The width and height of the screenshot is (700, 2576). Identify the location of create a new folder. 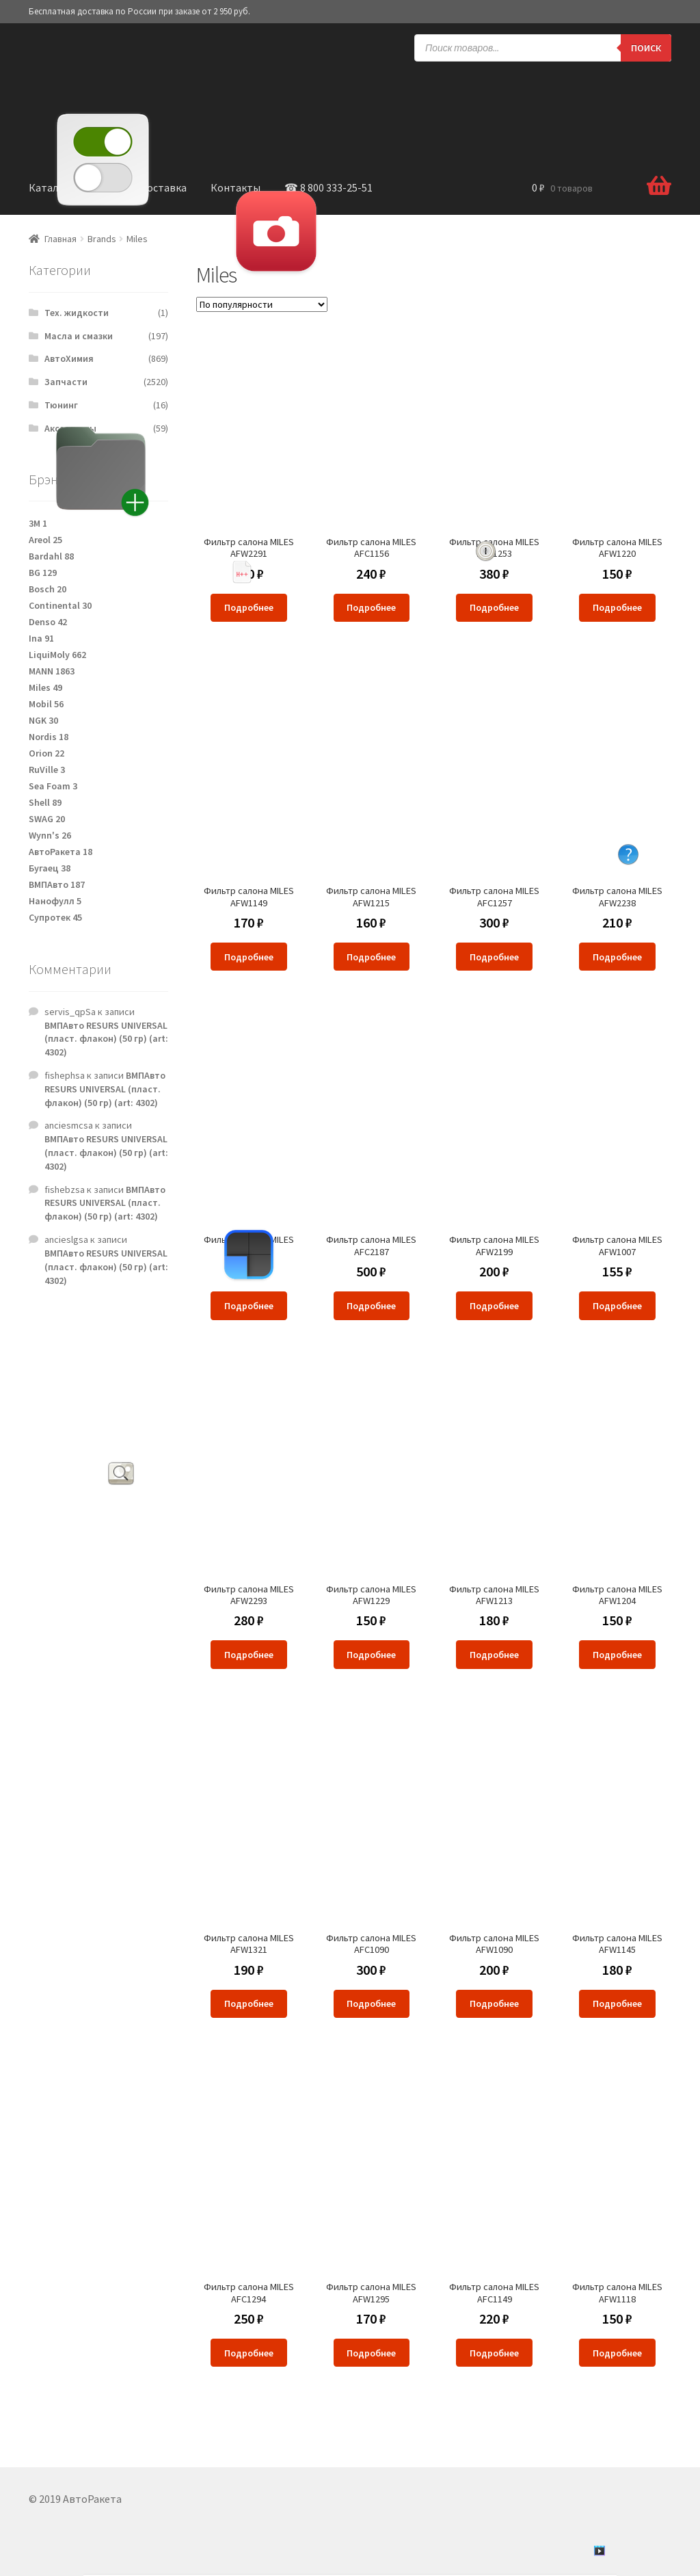
(100, 468).